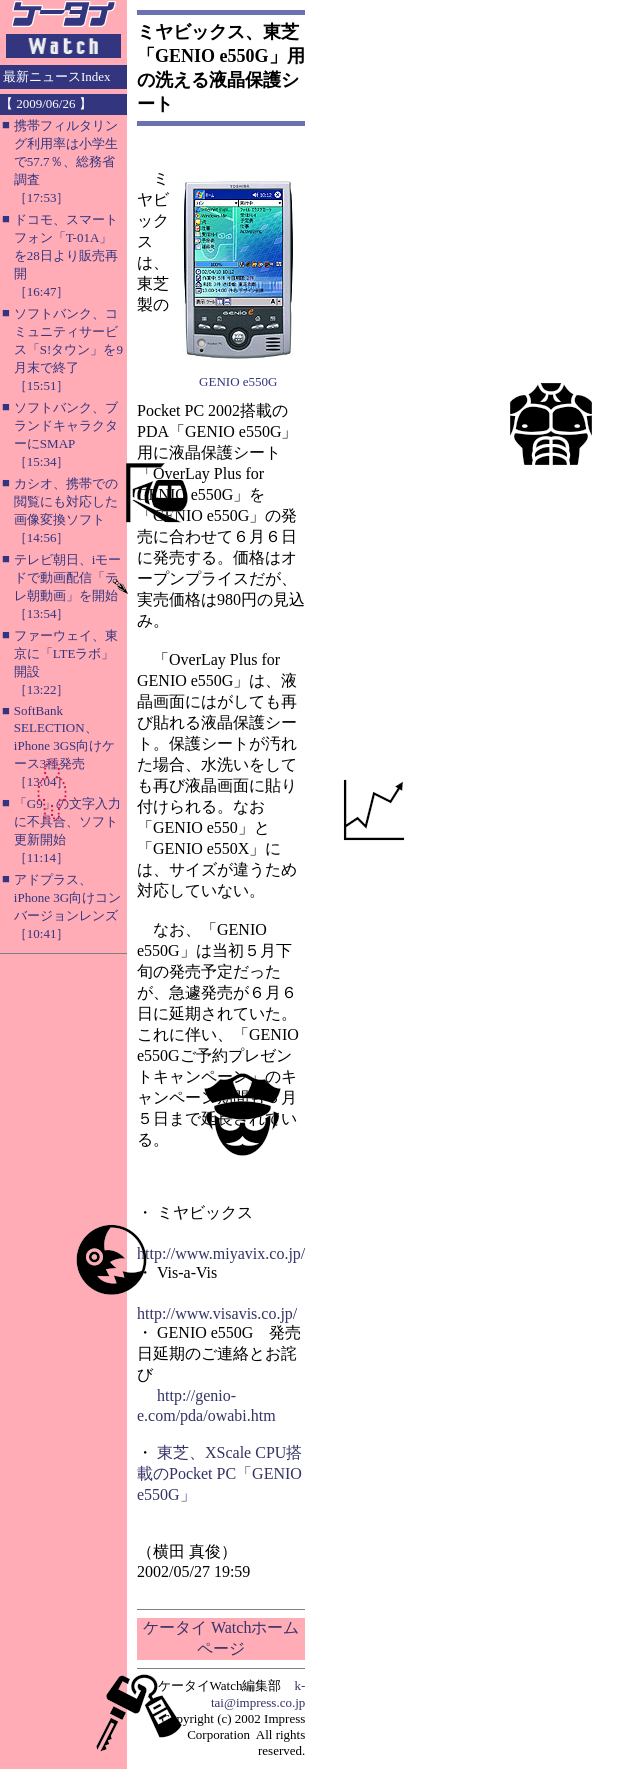 Image resolution: width=625 pixels, height=1769 pixels. I want to click on view analytics or statistics, so click(374, 810).